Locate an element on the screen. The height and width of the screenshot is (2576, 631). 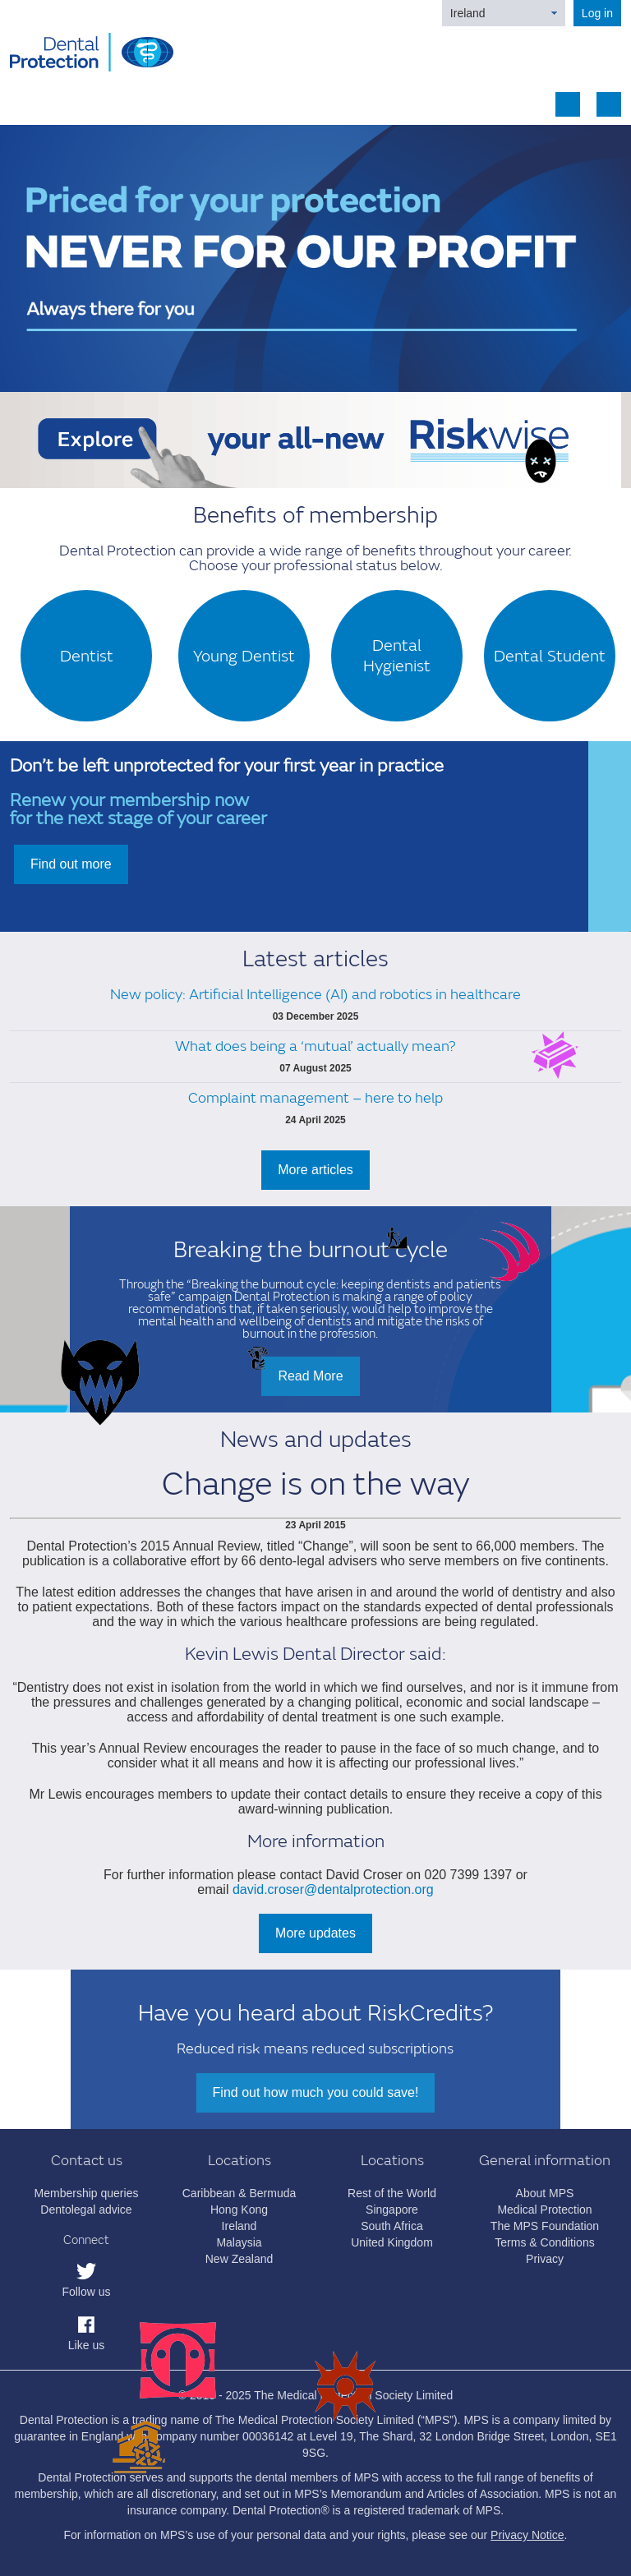
view in-game currency or gold balance is located at coordinates (555, 1054).